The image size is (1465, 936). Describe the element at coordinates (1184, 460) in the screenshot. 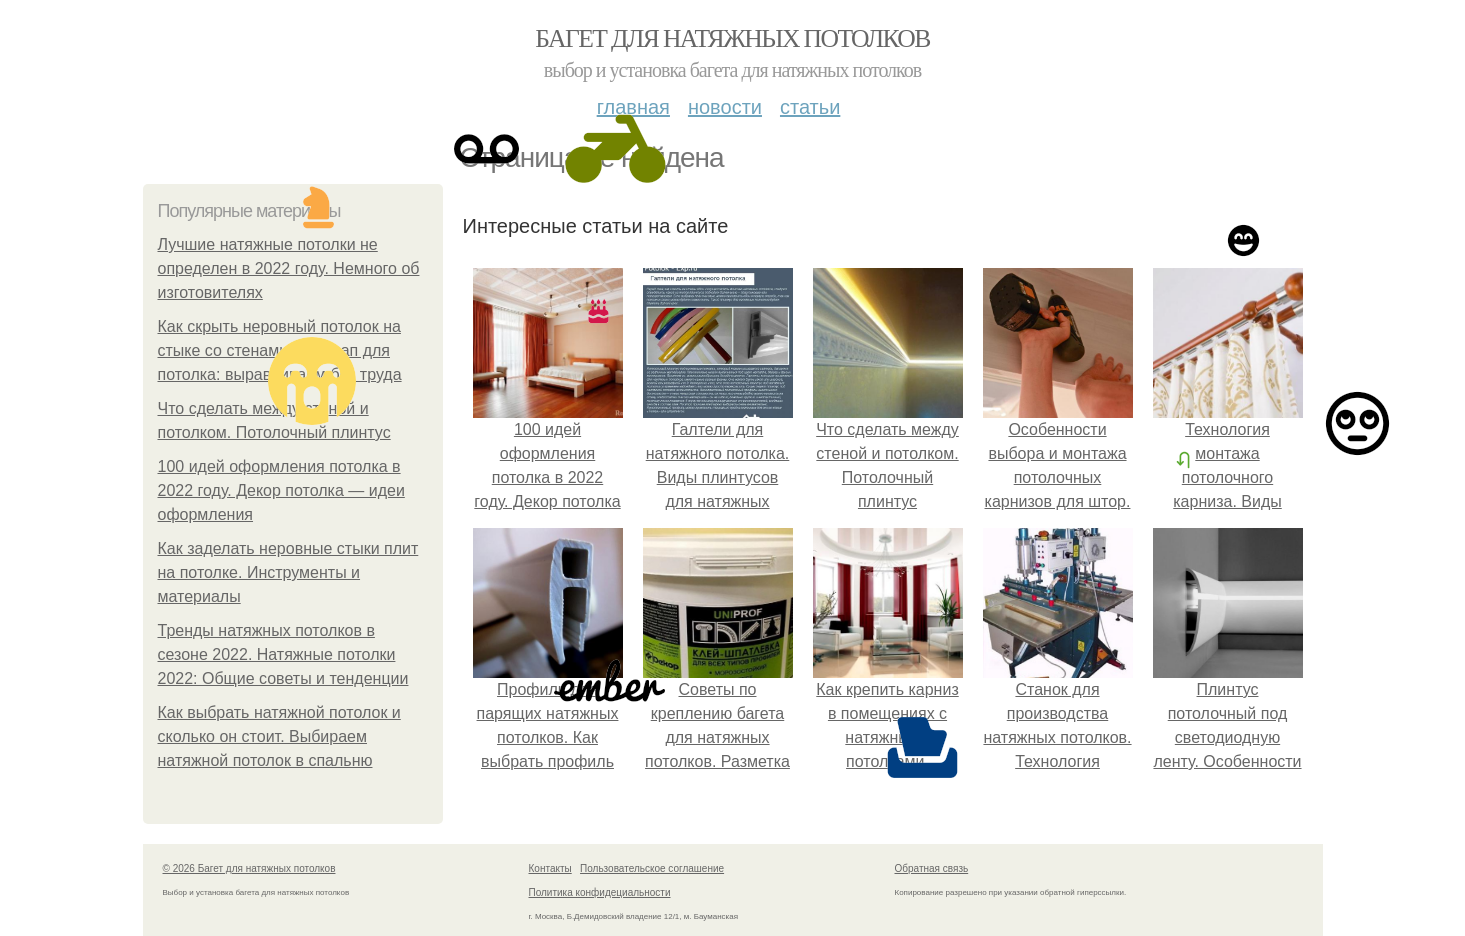

I see `make a u-turn to the left` at that location.